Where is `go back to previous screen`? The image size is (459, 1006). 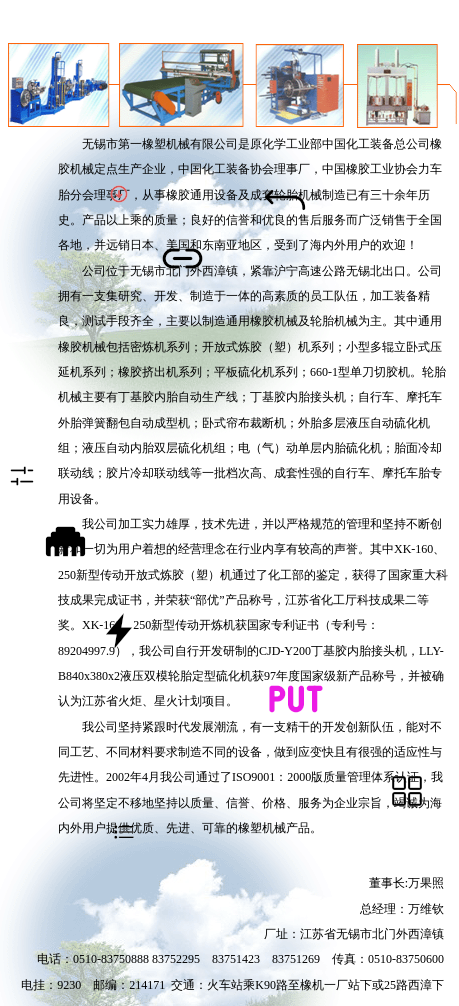
go back to previous screen is located at coordinates (285, 200).